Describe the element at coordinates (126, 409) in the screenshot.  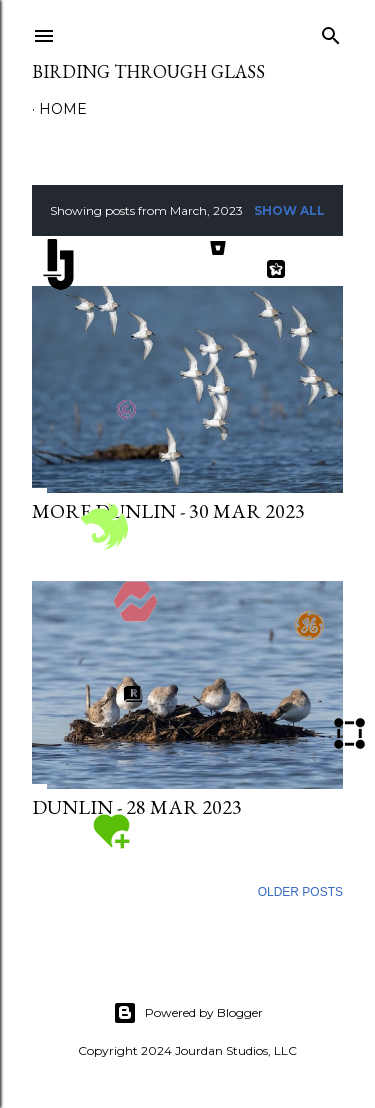
I see `visit the Modrinth website or platform` at that location.